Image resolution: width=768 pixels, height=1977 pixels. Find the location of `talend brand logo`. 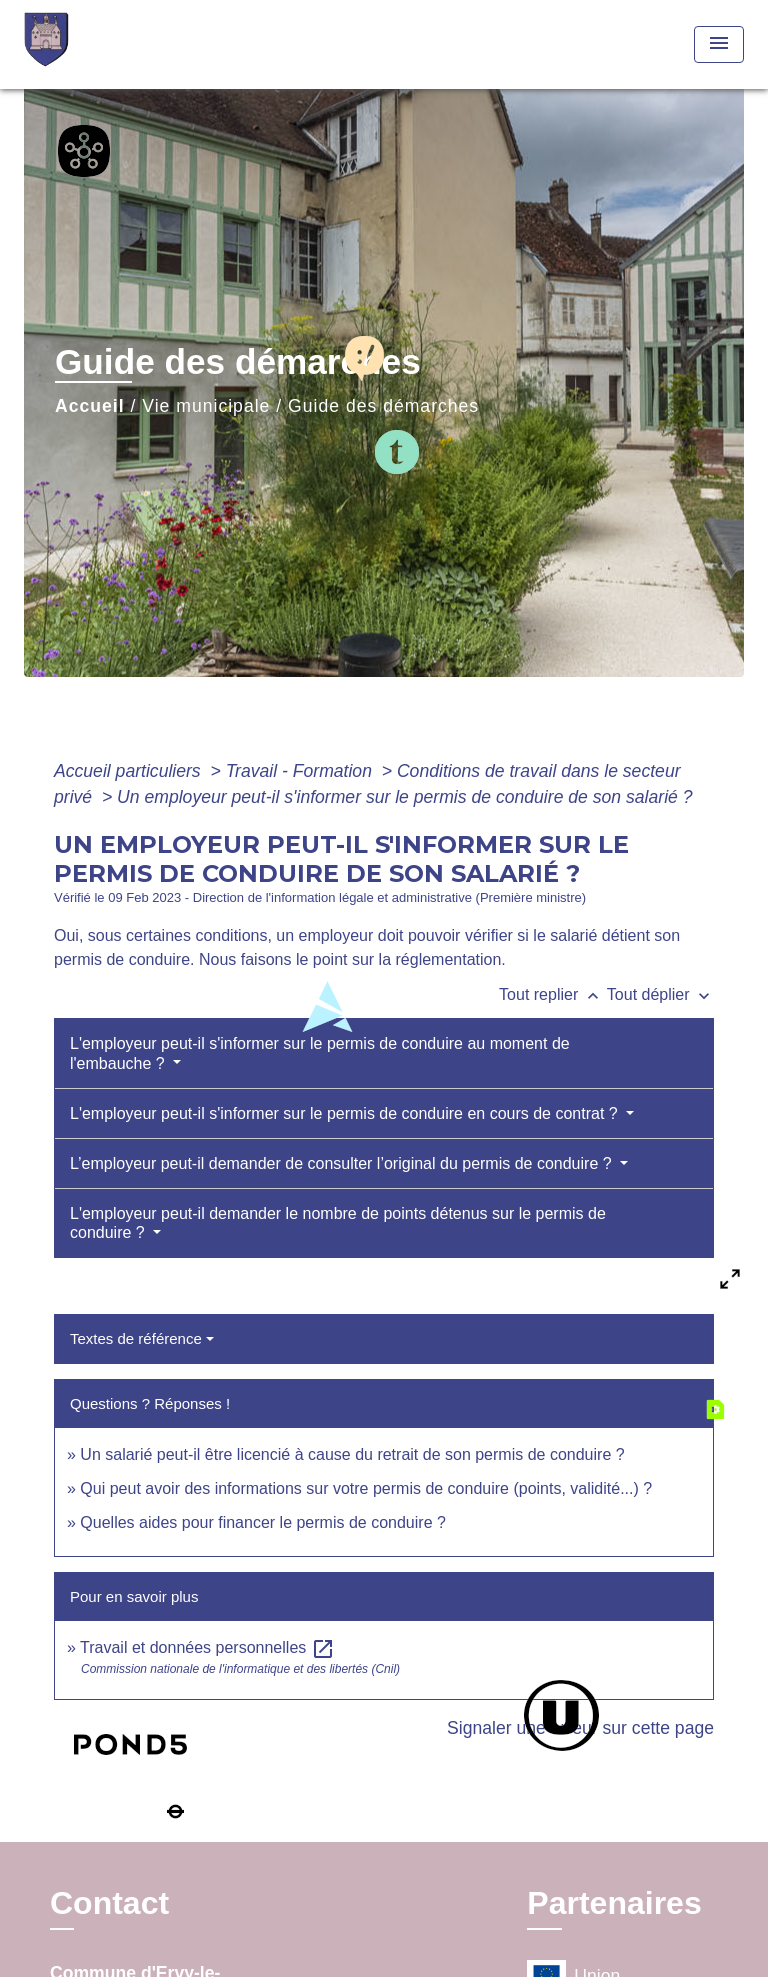

talend brand logo is located at coordinates (397, 452).